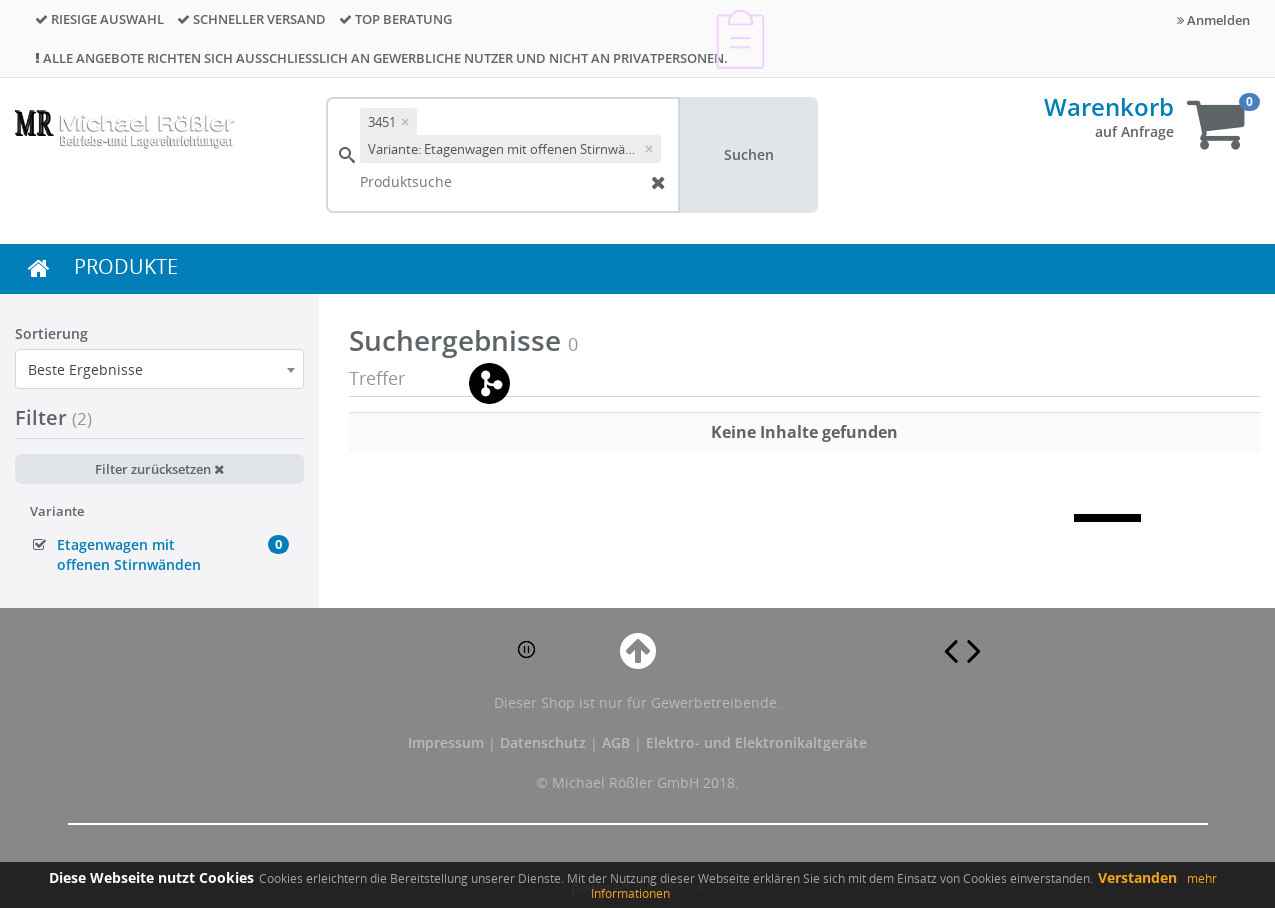 The width and height of the screenshot is (1275, 908). Describe the element at coordinates (962, 651) in the screenshot. I see `view source code` at that location.